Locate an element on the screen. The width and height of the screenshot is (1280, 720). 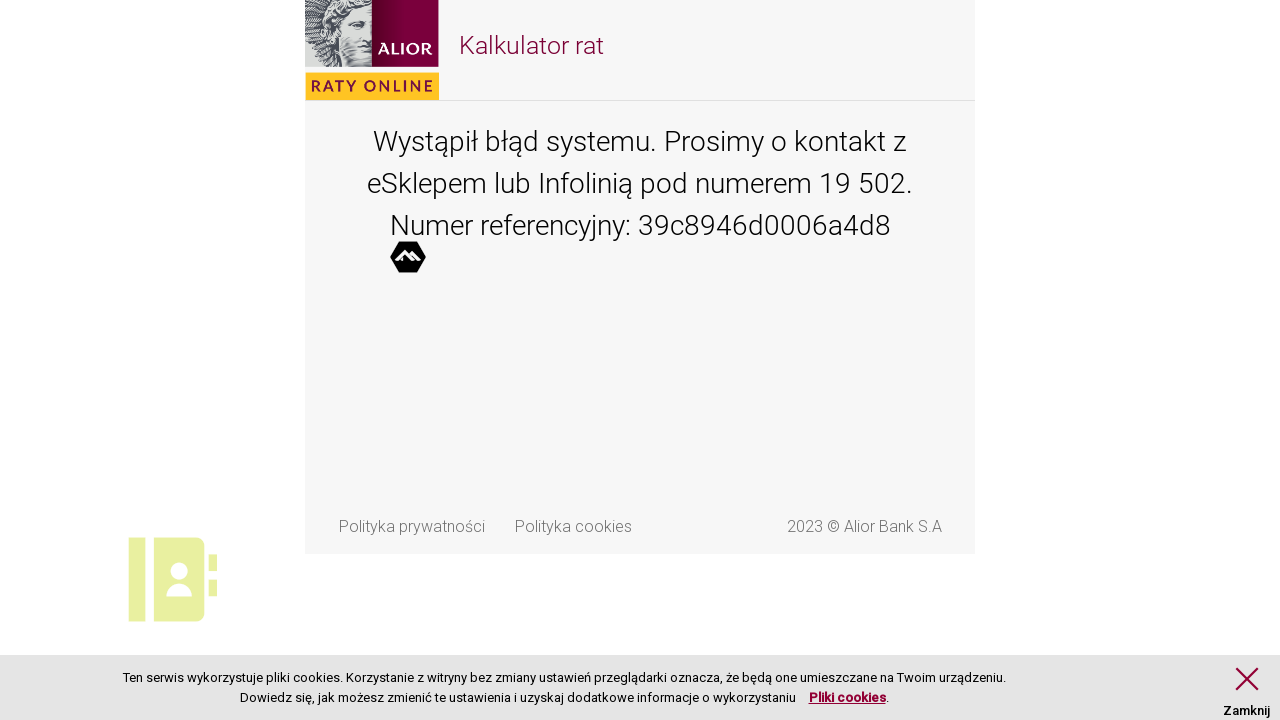
Alpine Linux operating system logo is located at coordinates (408, 257).